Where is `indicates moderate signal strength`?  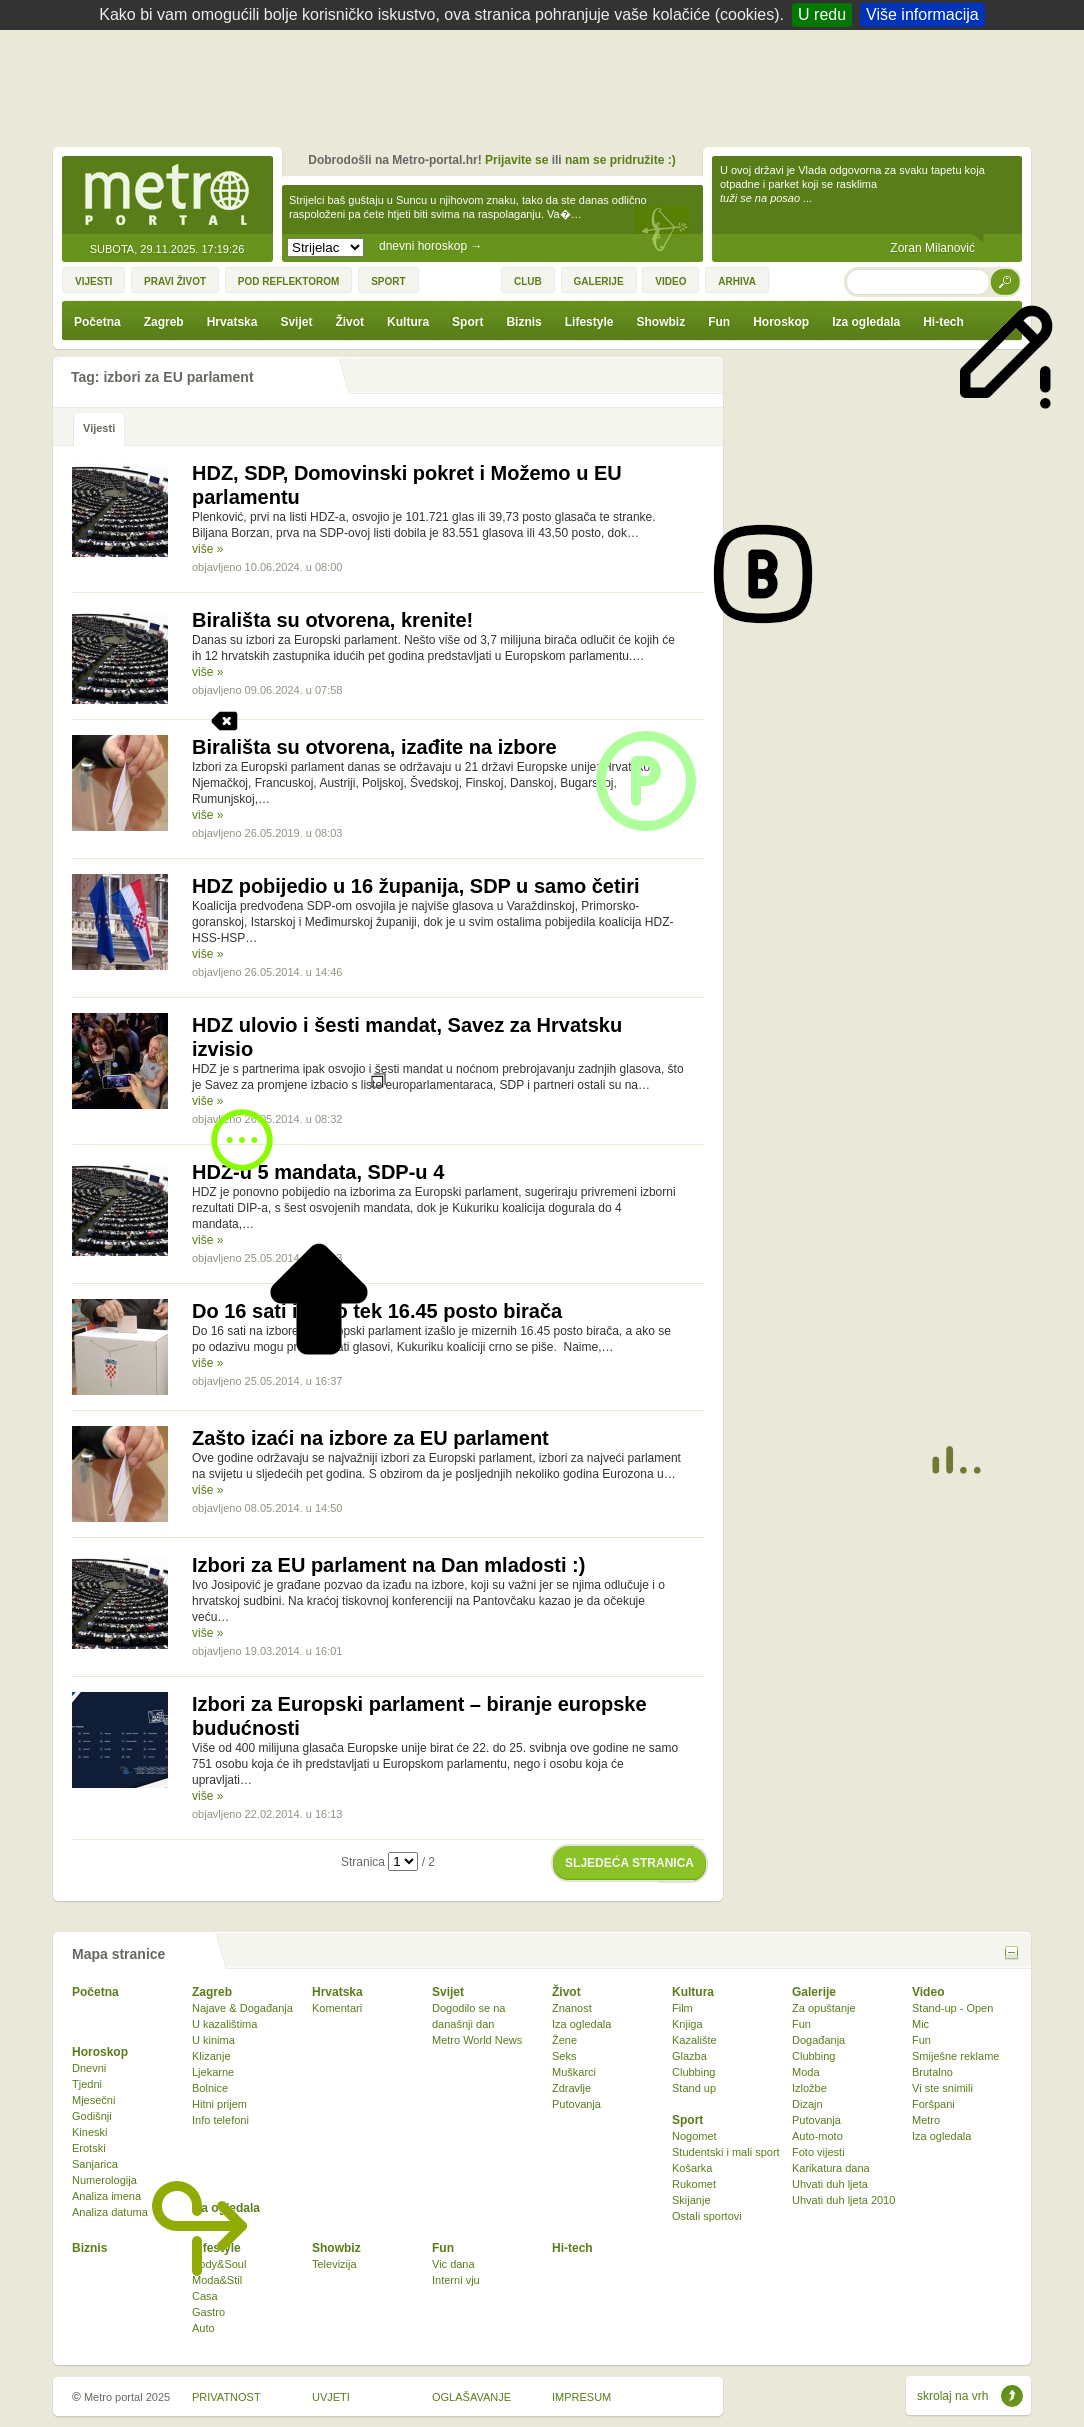 indicates moderate signal strength is located at coordinates (956, 1449).